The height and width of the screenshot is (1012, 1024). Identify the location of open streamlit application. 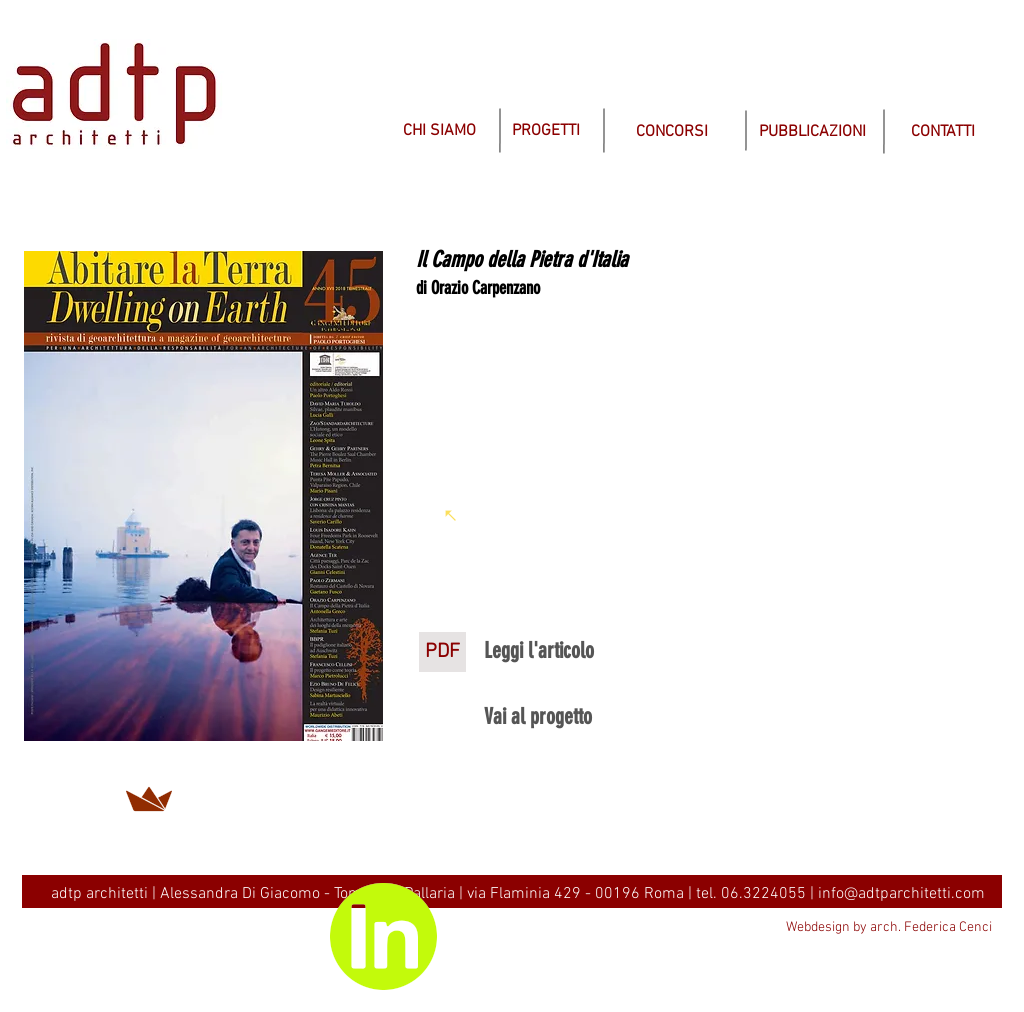
(149, 799).